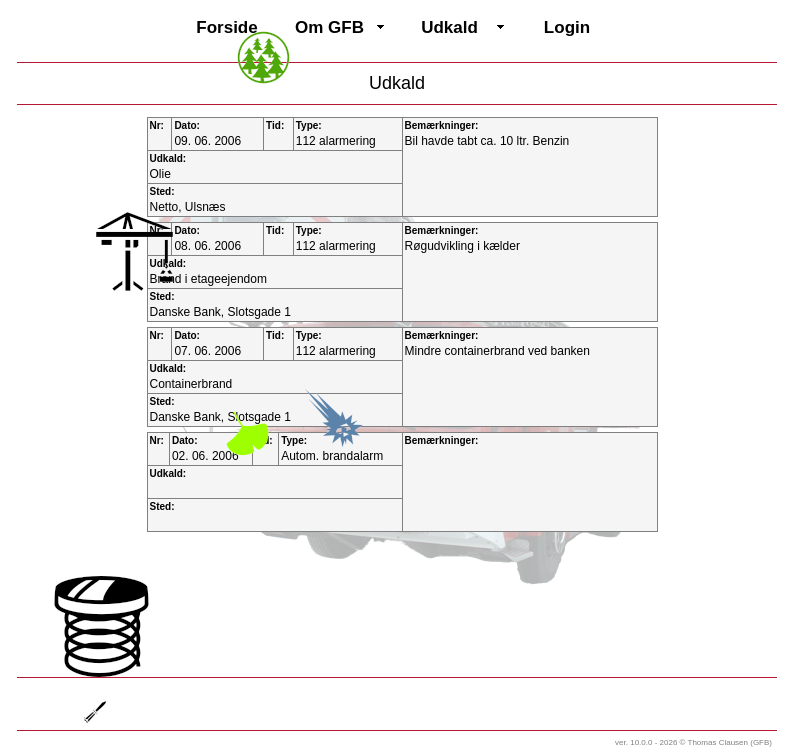 The image size is (794, 754). Describe the element at coordinates (263, 57) in the screenshot. I see `explore forest or nature areas in-game` at that location.